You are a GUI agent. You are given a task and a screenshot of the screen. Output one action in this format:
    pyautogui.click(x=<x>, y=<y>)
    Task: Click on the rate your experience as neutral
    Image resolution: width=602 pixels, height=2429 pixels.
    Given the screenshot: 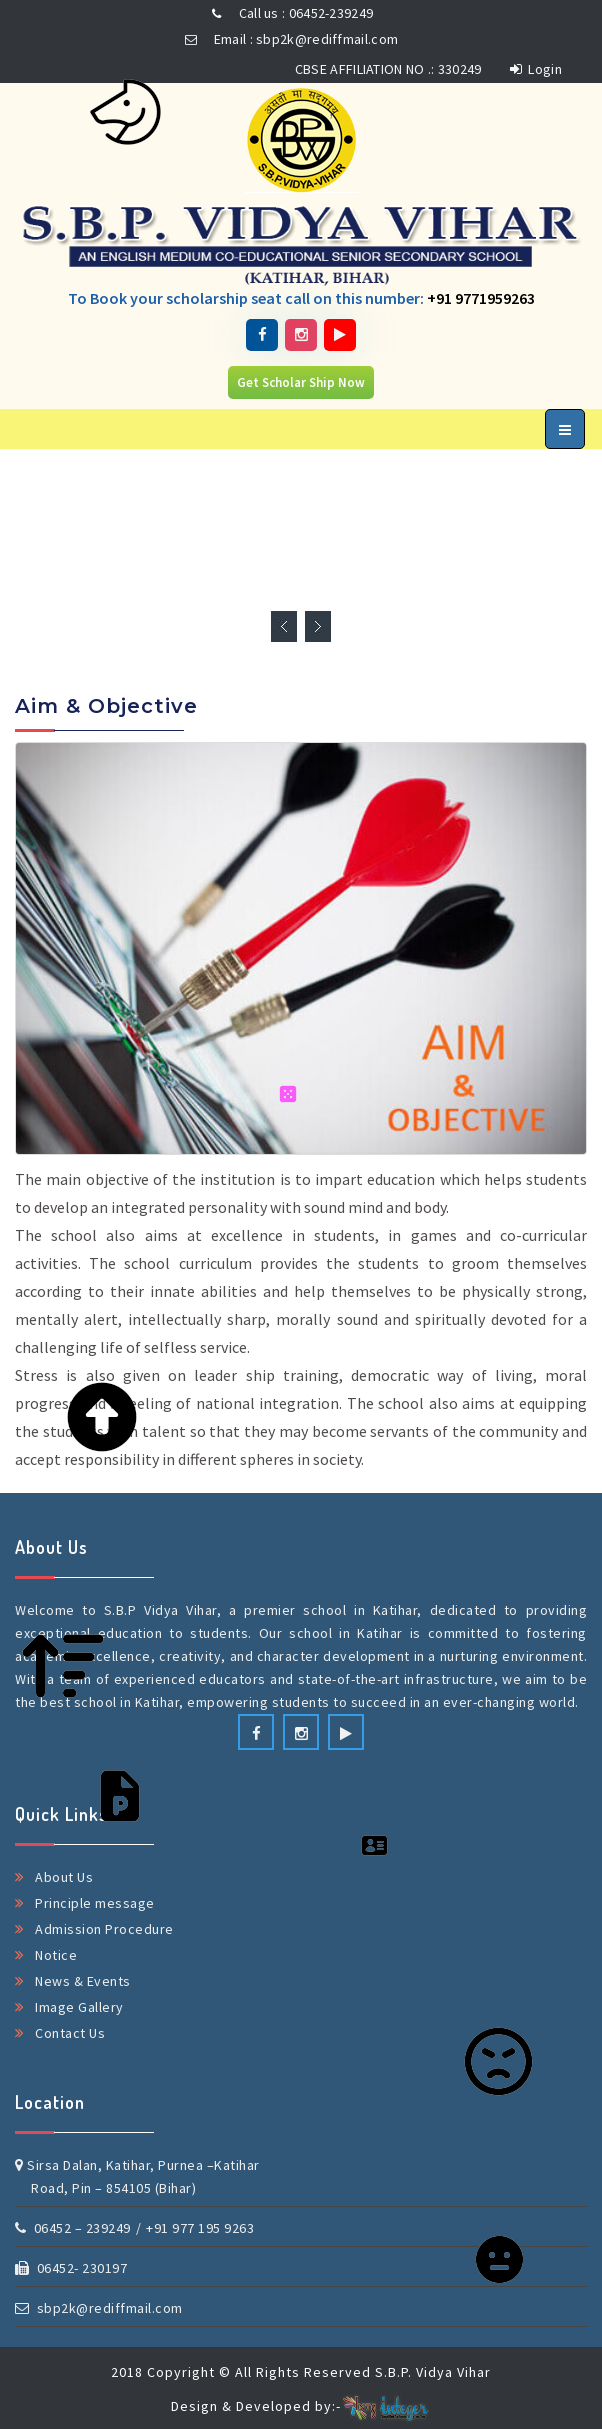 What is the action you would take?
    pyautogui.click(x=499, y=2259)
    